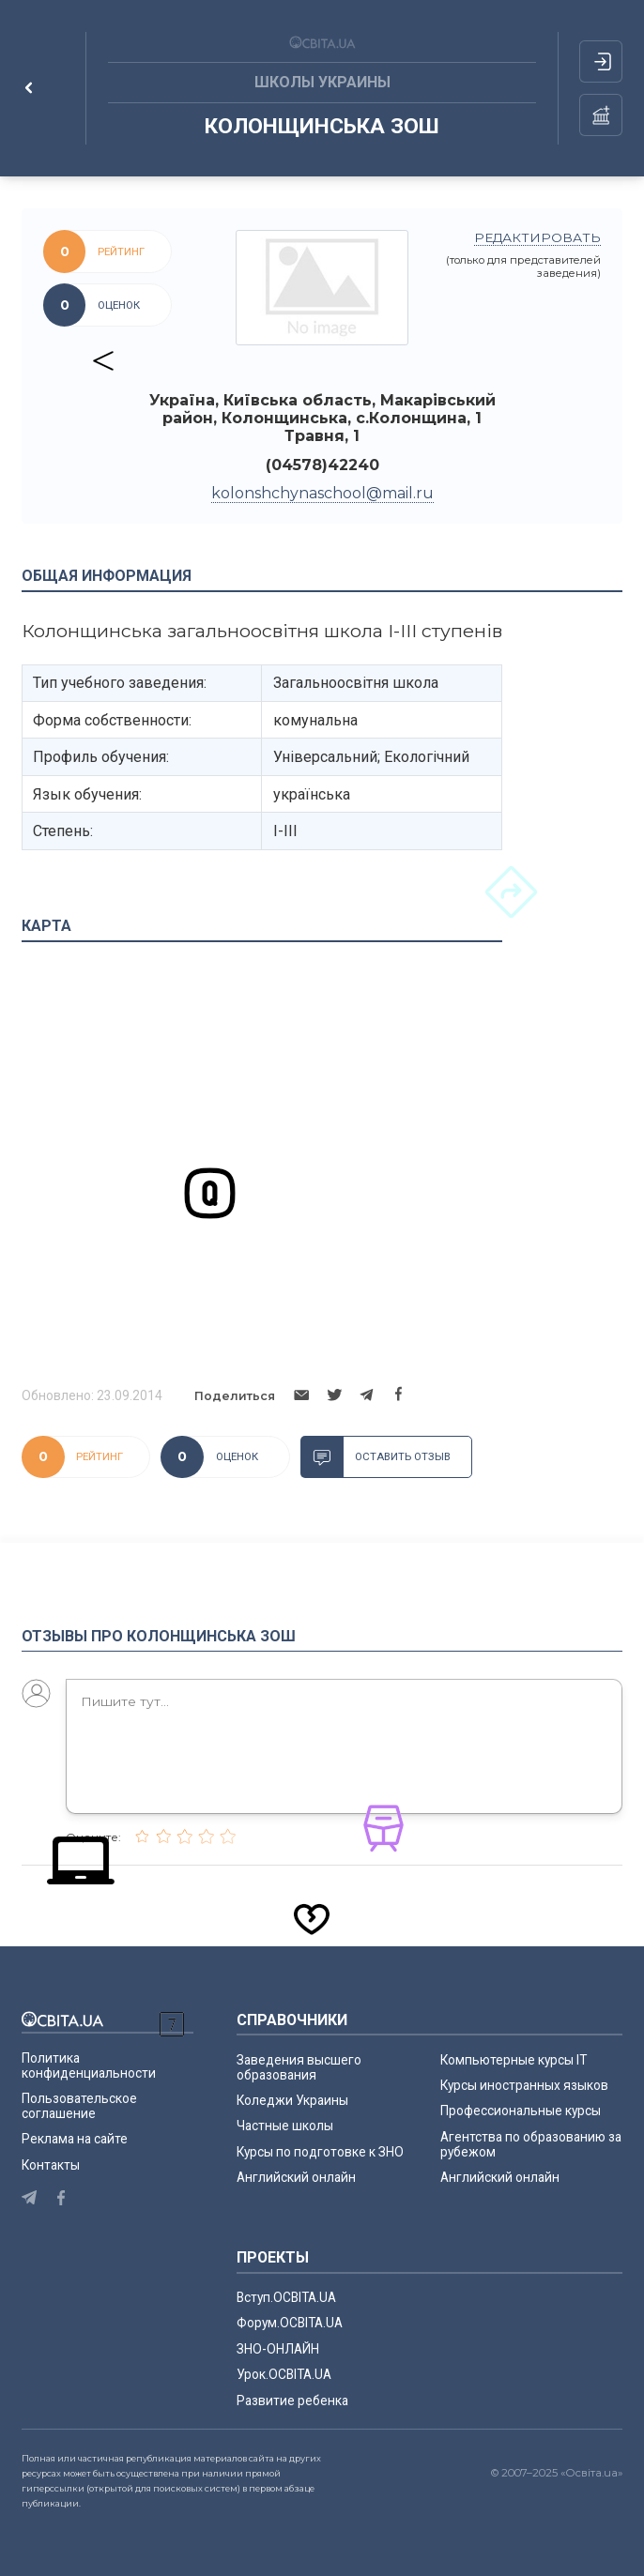 The width and height of the screenshot is (644, 2576). What do you see at coordinates (209, 1193) in the screenshot?
I see `indicates a Q key or keyboard shortcut` at bounding box center [209, 1193].